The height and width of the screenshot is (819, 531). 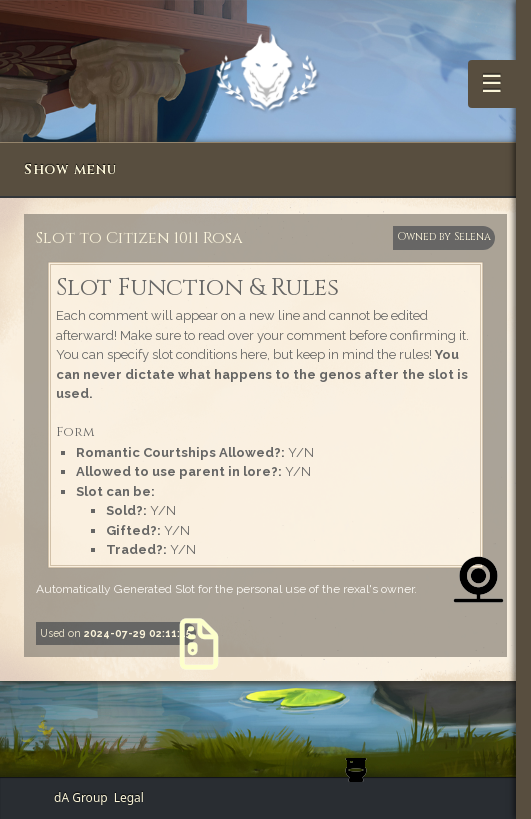 I want to click on indicates restroom or bathroom location, so click(x=356, y=770).